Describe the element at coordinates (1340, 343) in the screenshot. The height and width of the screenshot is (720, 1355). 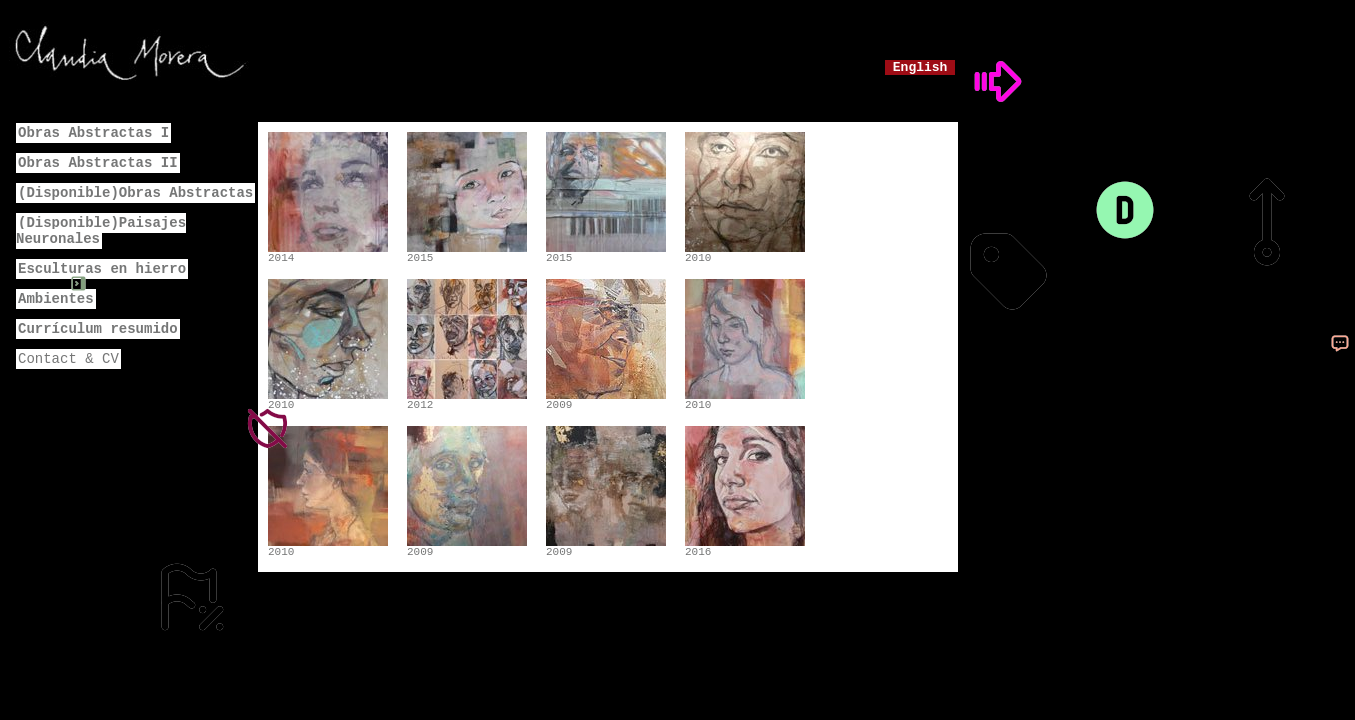
I see `open messaging or chat` at that location.